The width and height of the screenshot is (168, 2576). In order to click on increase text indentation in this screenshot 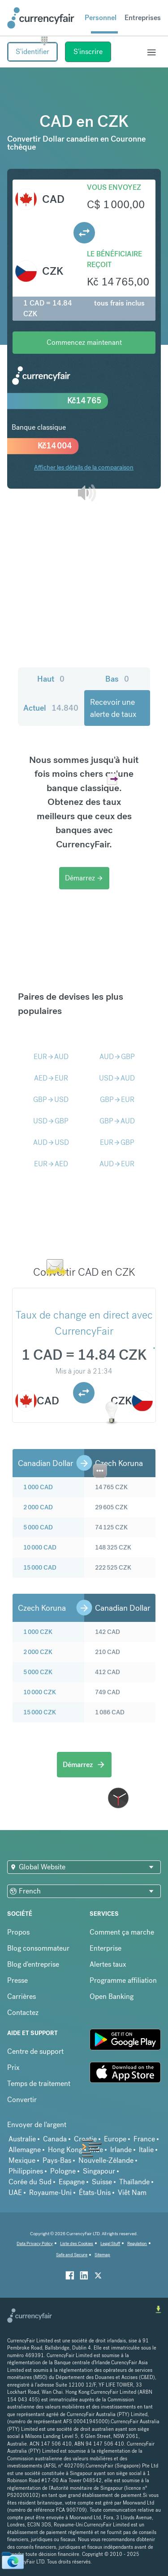, I will do `click(92, 2149)`.